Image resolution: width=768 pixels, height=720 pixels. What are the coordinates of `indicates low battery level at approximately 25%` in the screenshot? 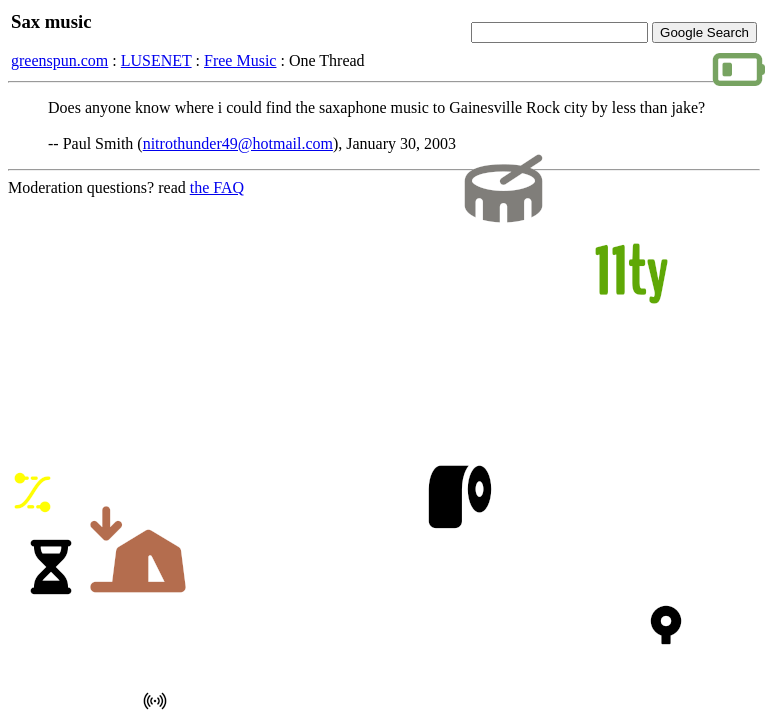 It's located at (737, 69).